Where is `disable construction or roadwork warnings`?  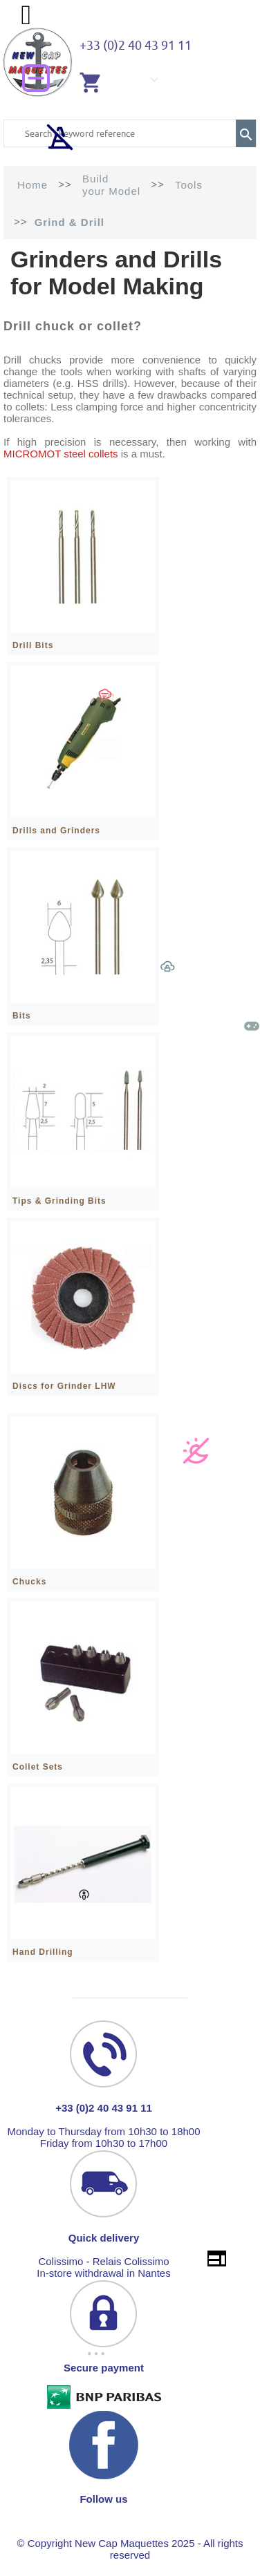 disable construction or roadwork warnings is located at coordinates (59, 137).